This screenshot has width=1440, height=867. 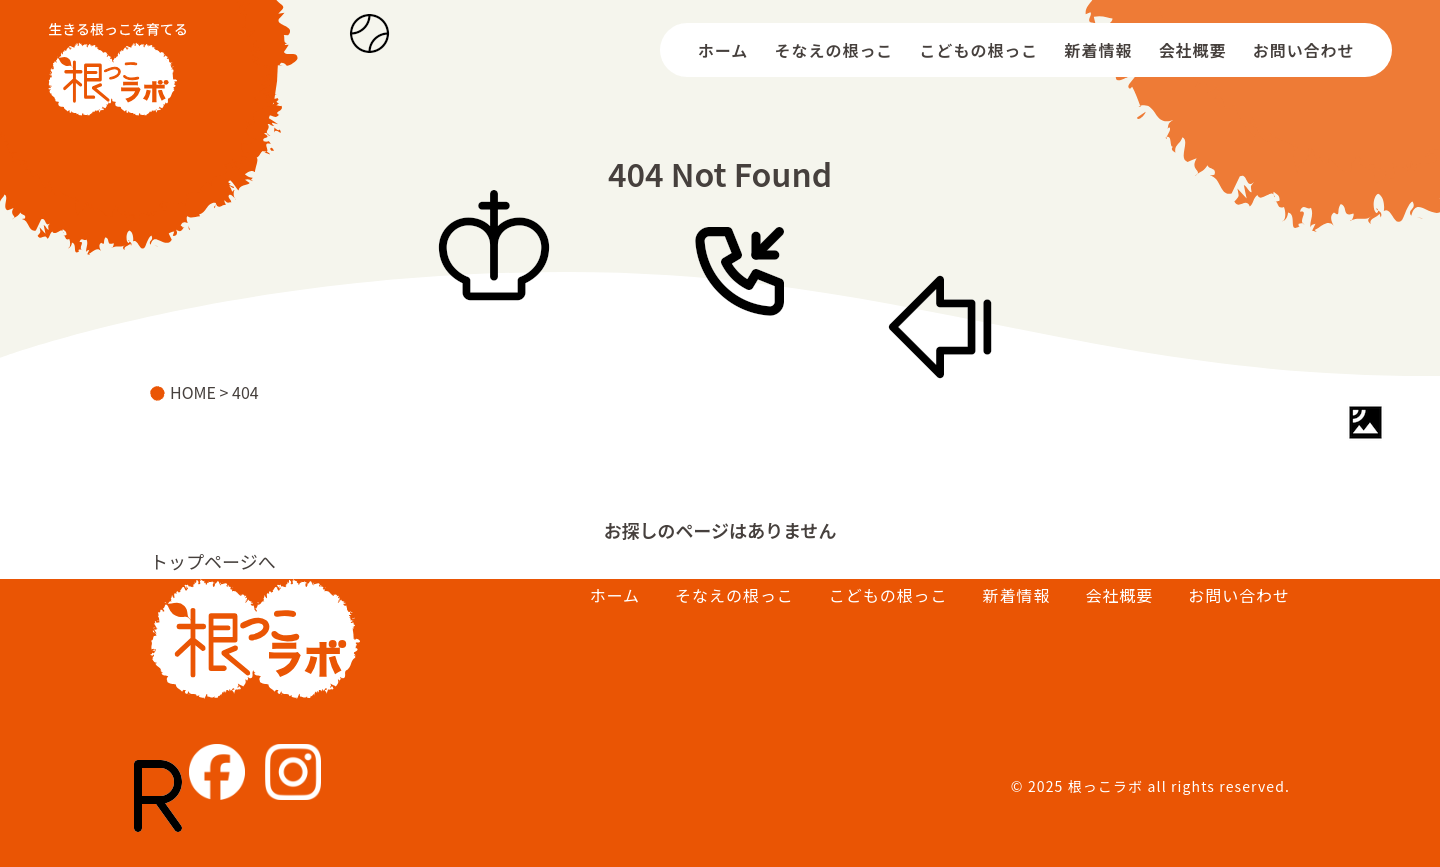 I want to click on indicates items starting with the letter R, so click(x=158, y=796).